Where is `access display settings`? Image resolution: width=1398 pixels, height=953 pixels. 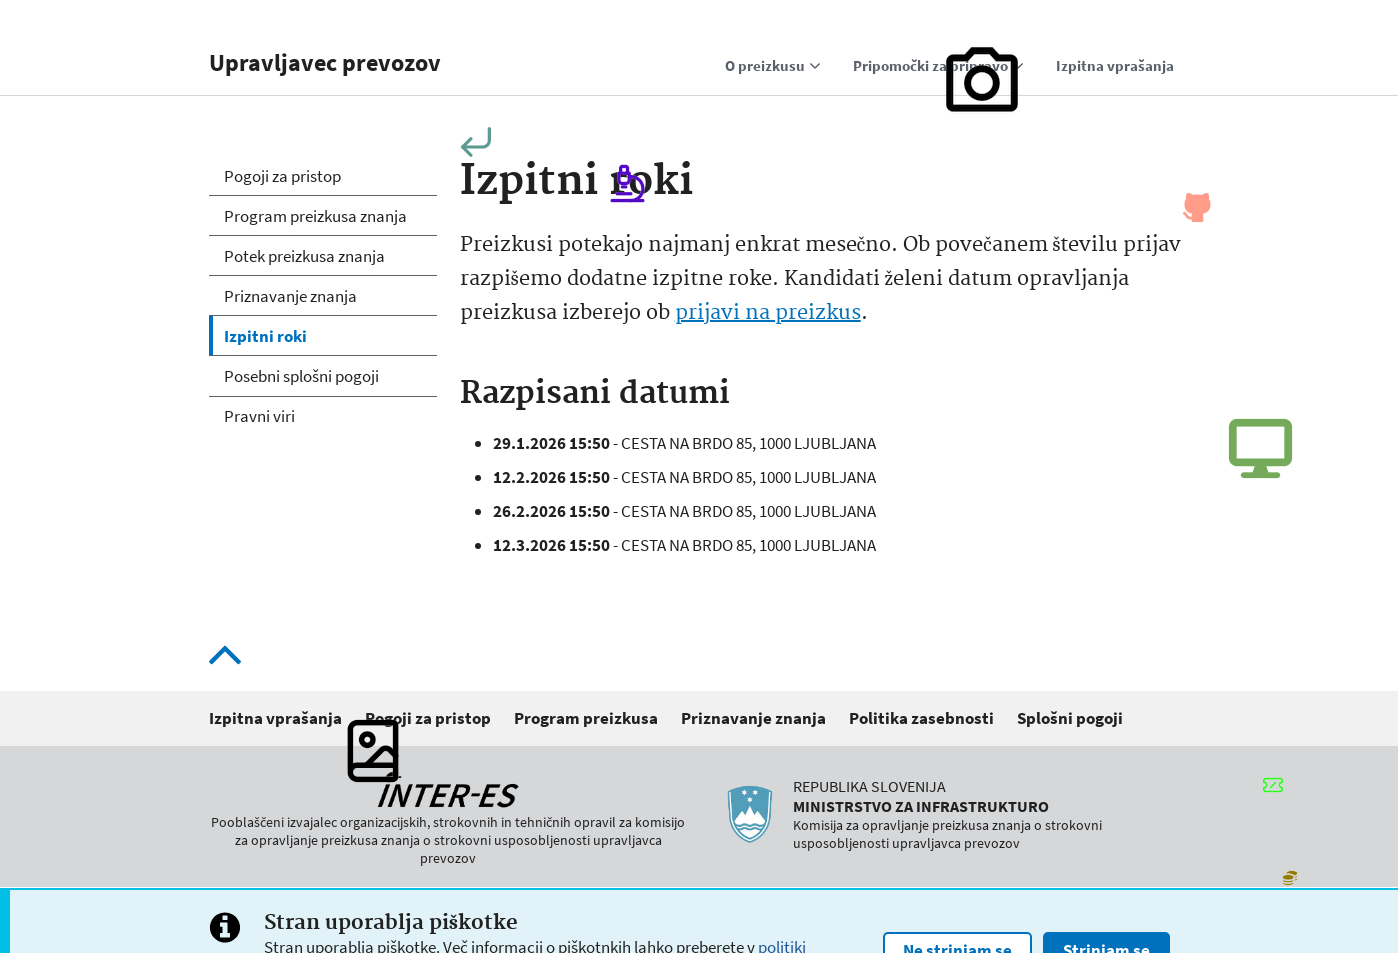
access display settings is located at coordinates (1260, 446).